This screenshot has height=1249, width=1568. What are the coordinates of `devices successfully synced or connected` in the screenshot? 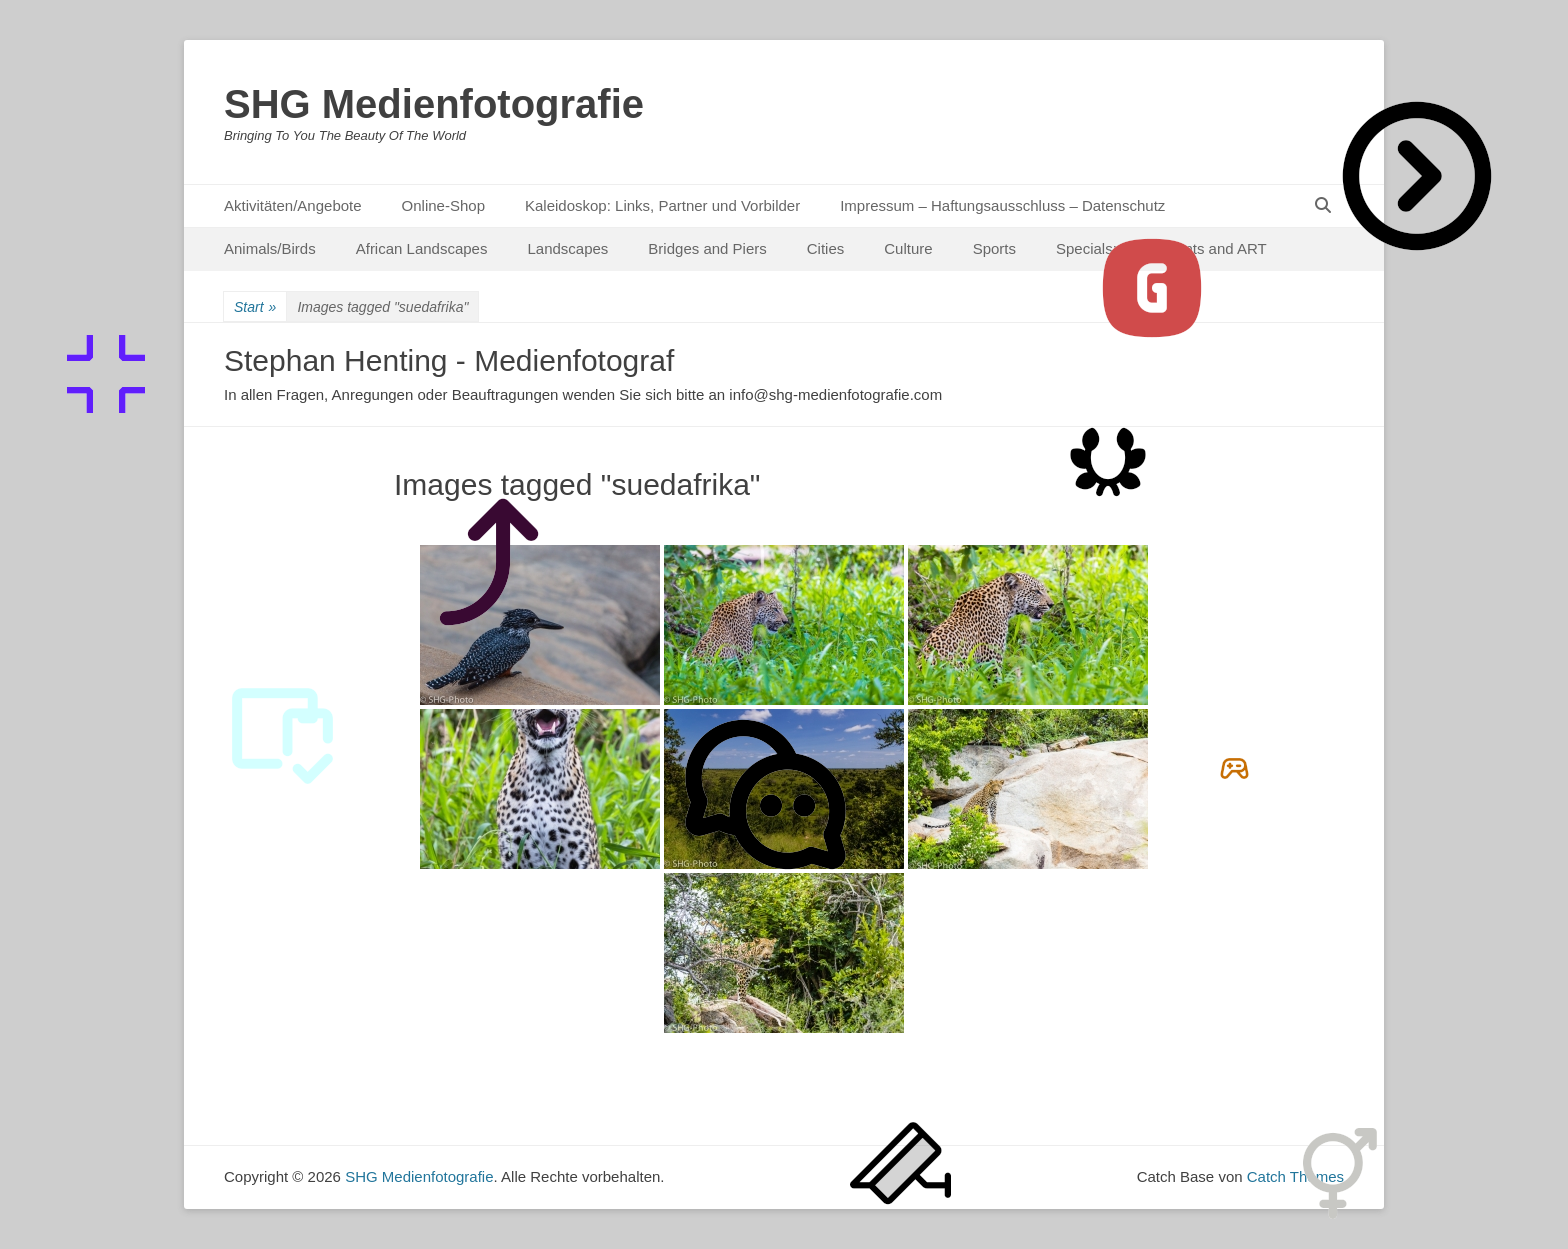 It's located at (282, 733).